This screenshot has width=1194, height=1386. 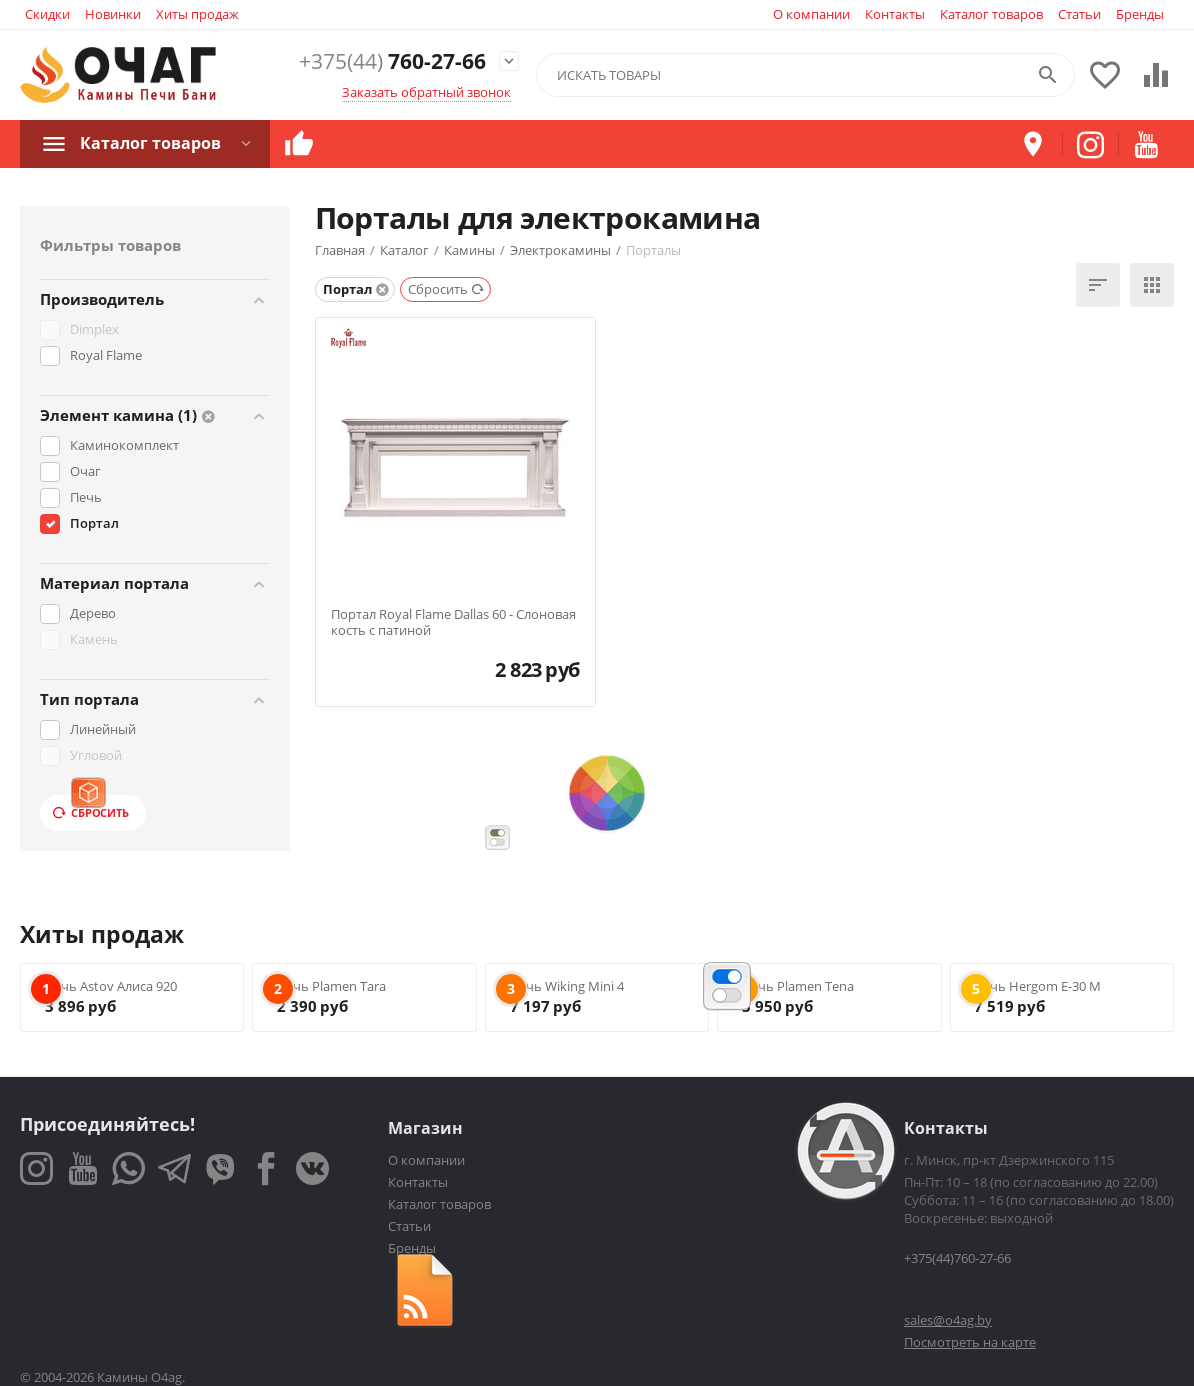 What do you see at coordinates (497, 837) in the screenshot?
I see `open gnome tweaks to customize desktop settings` at bounding box center [497, 837].